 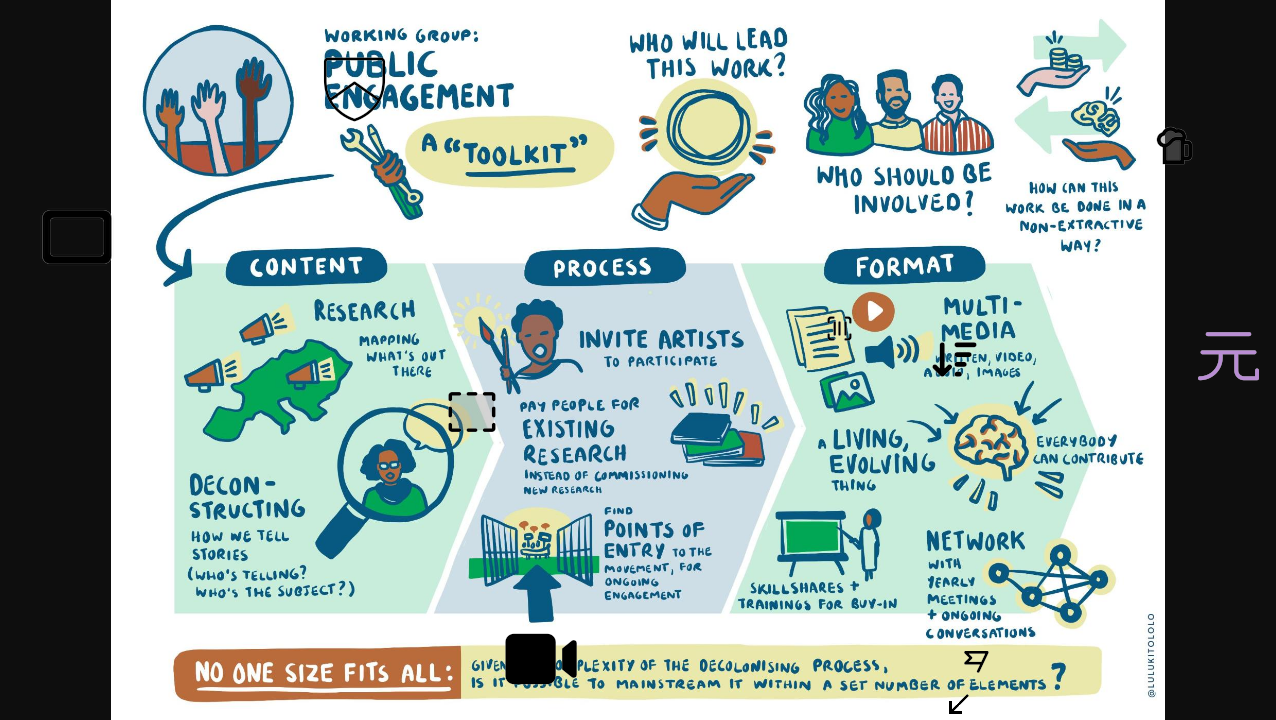 I want to click on scan a barcode, so click(x=839, y=328).